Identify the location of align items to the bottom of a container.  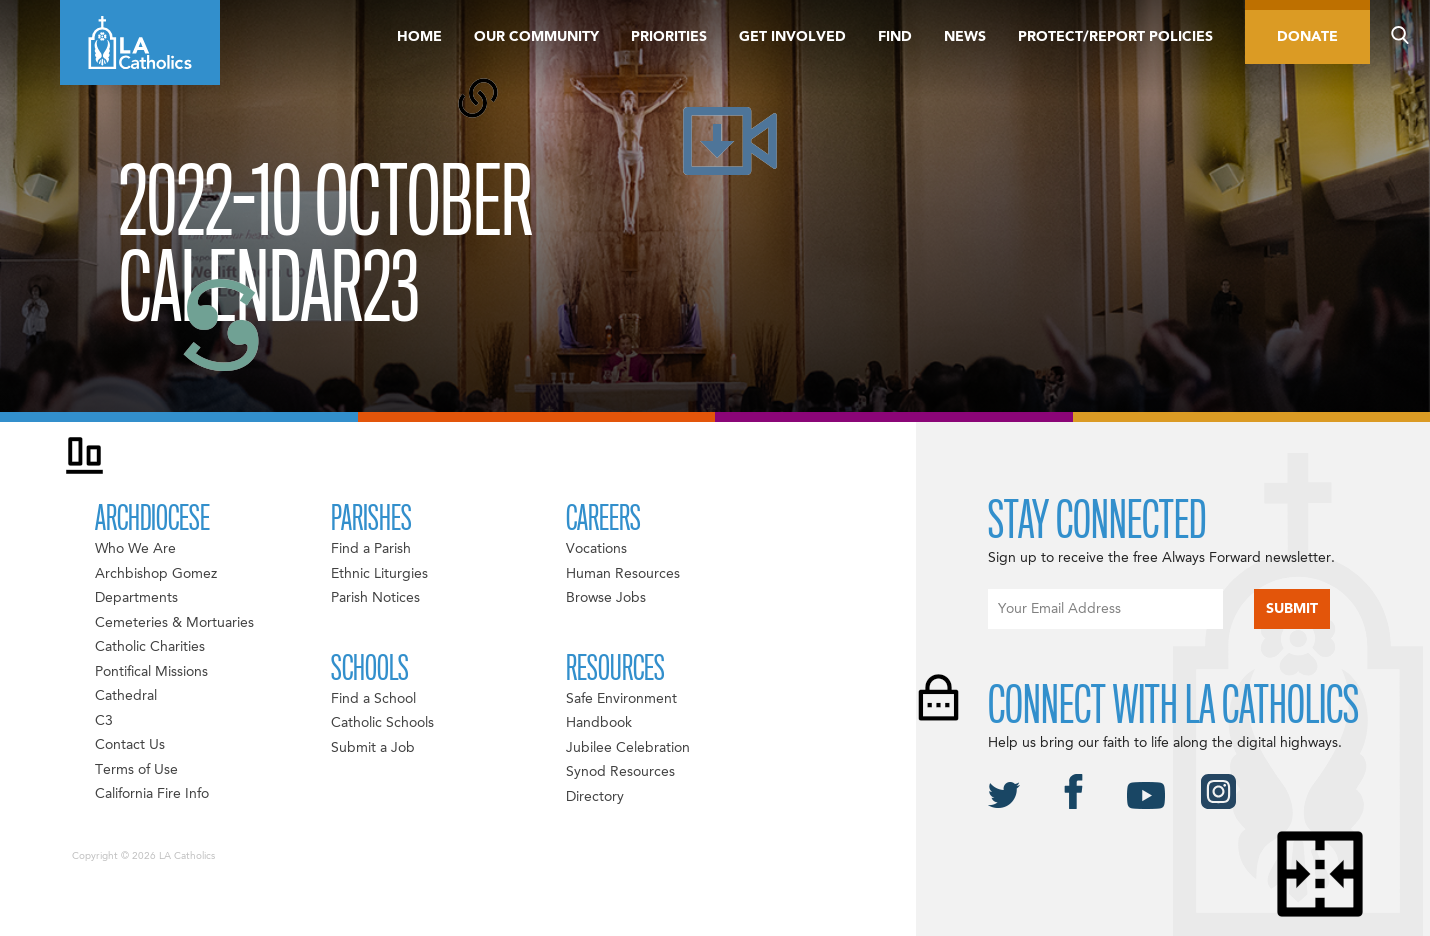
(84, 455).